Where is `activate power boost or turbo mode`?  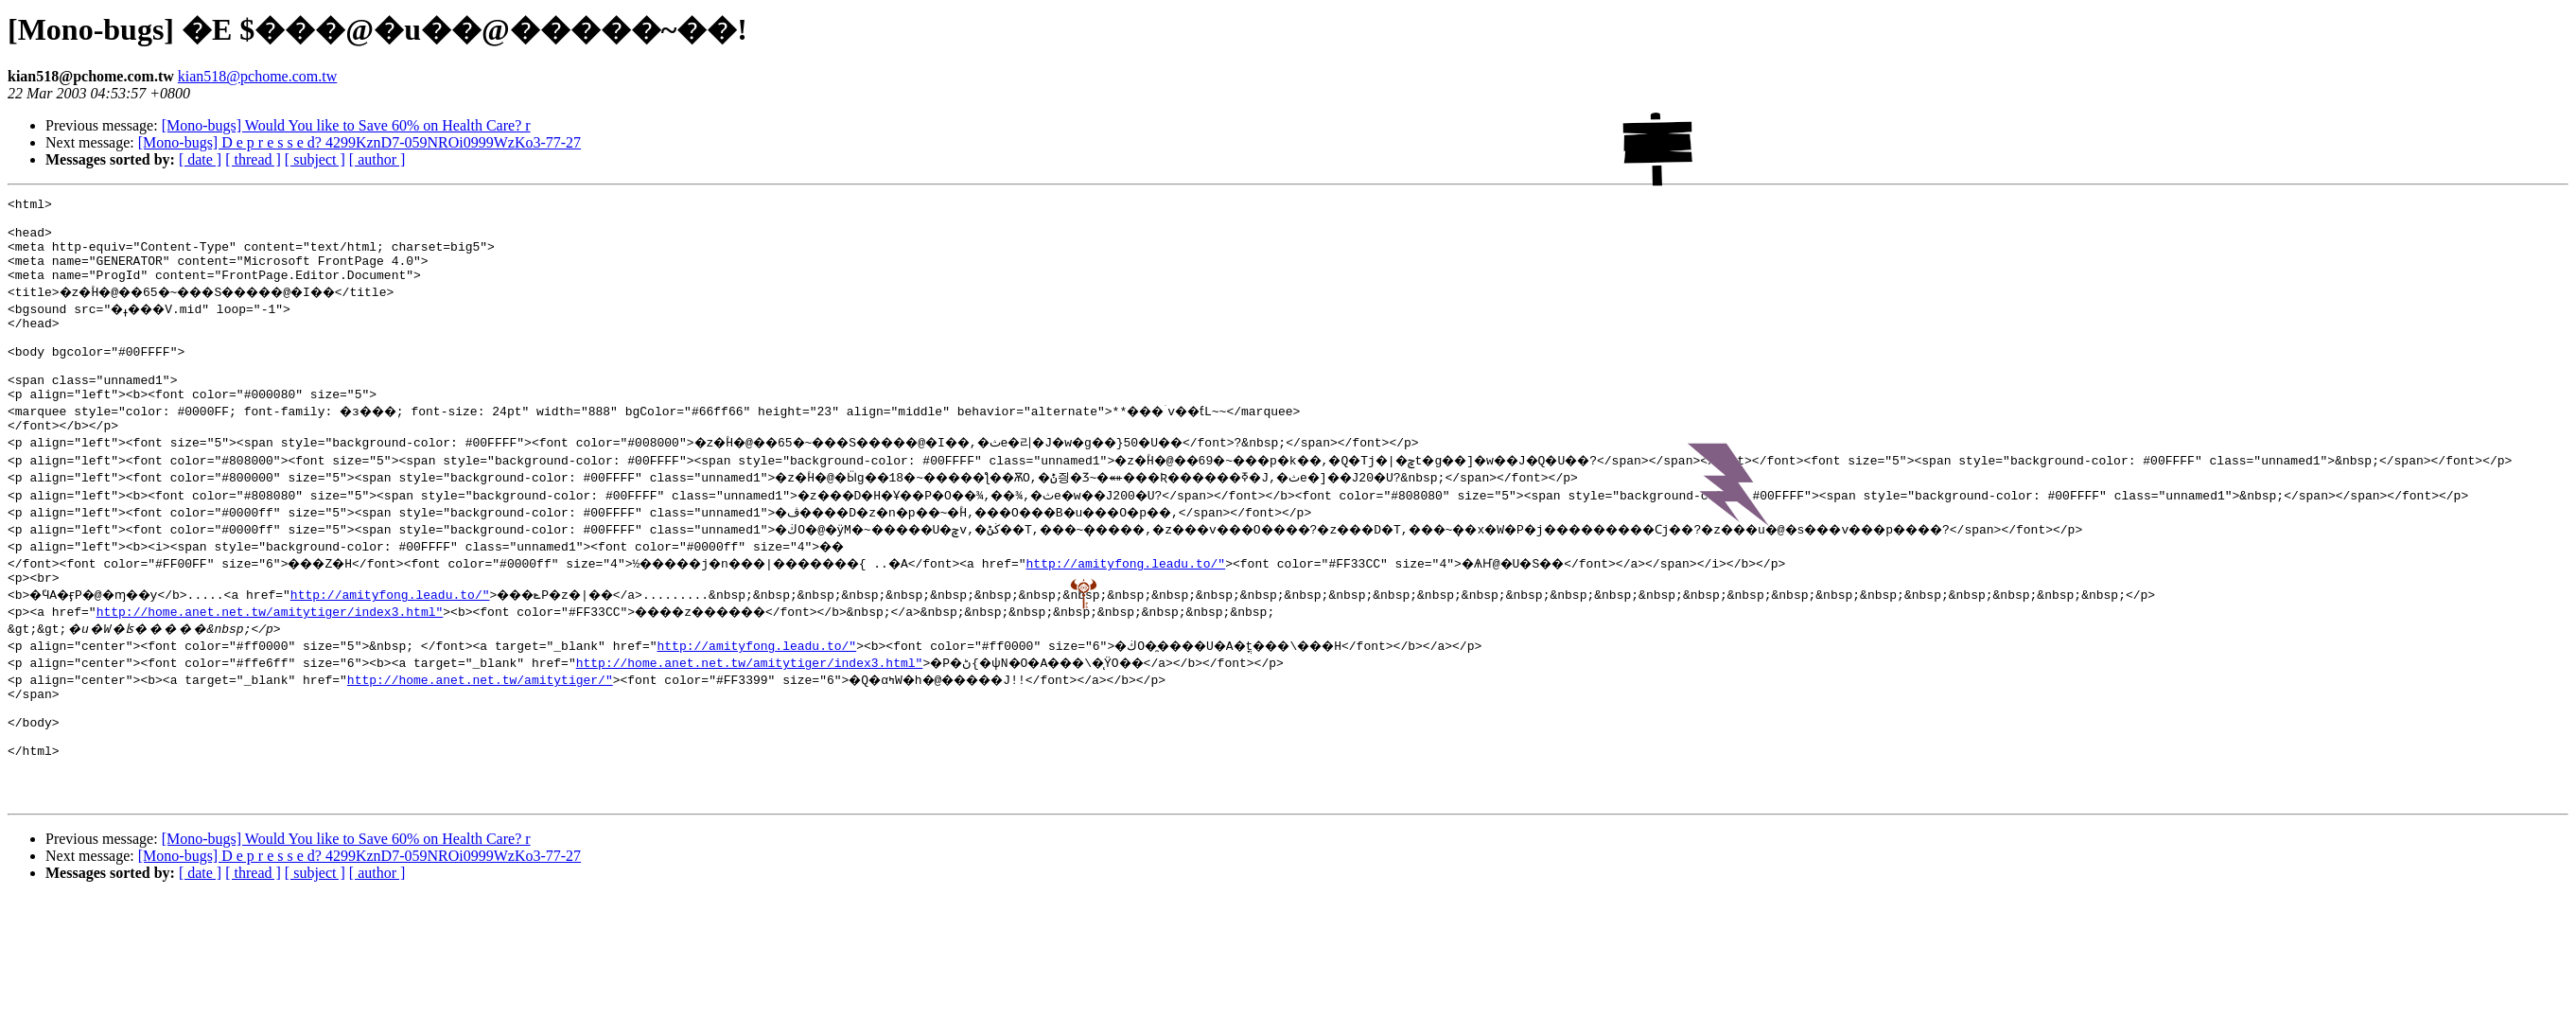 activate power boost or turbo mode is located at coordinates (1727, 483).